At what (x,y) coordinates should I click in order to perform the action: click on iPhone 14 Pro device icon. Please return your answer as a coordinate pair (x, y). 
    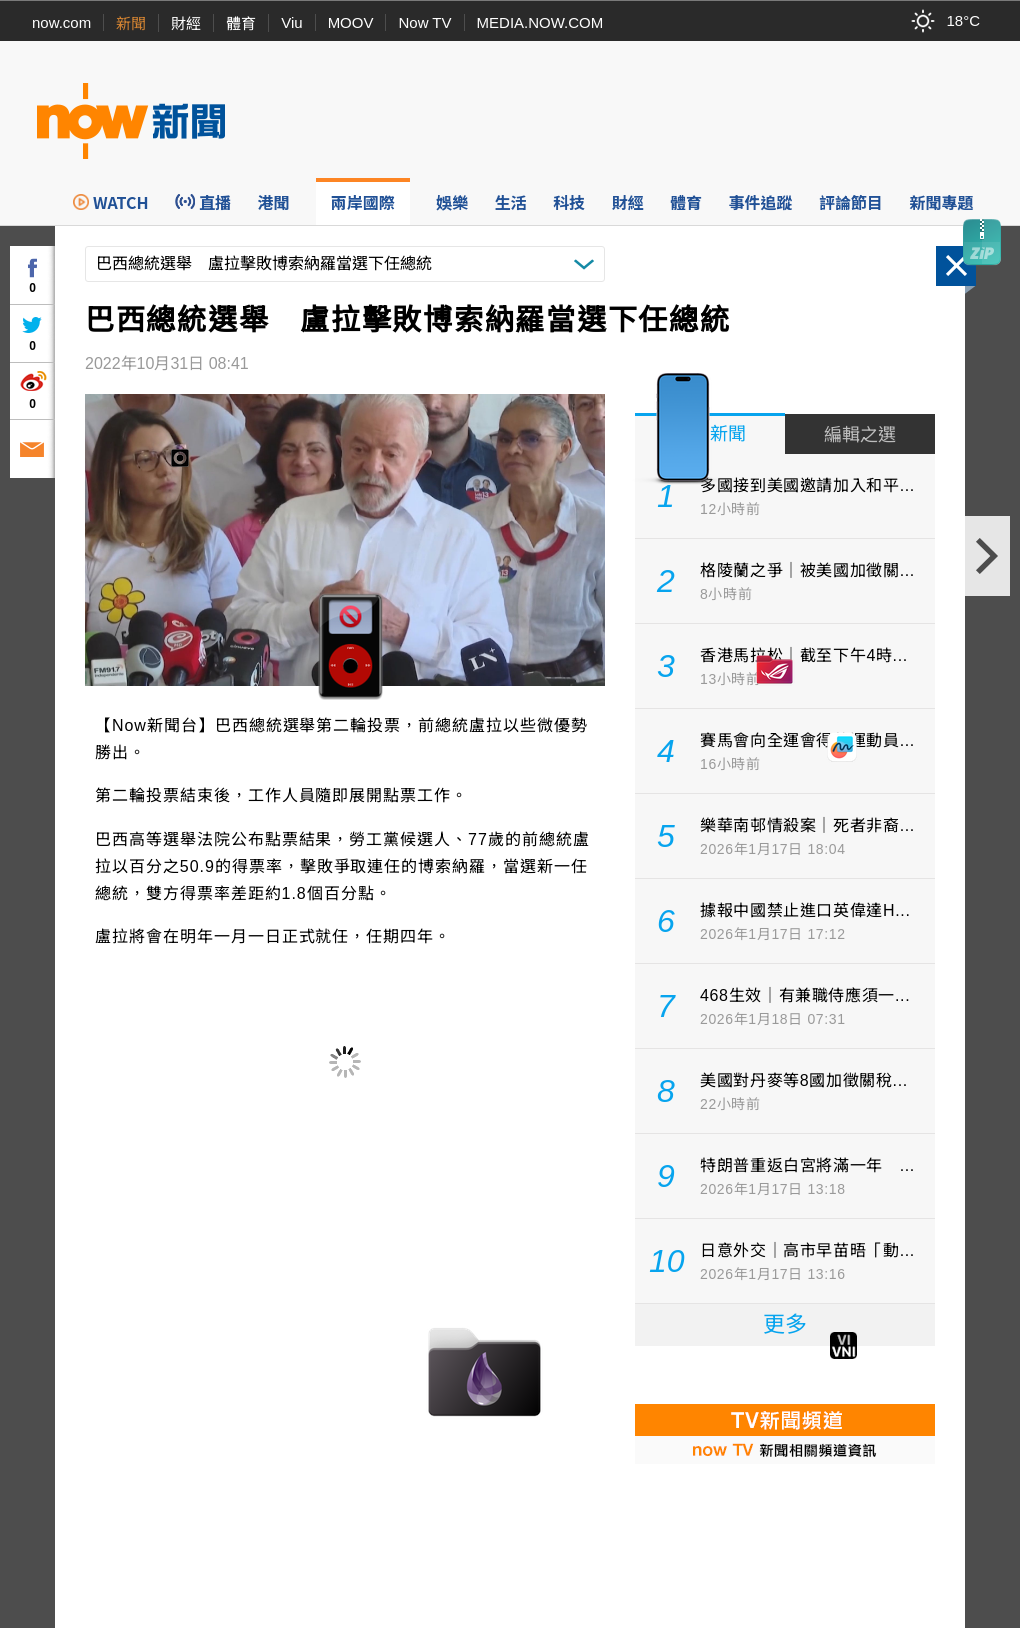
    Looking at the image, I should click on (683, 429).